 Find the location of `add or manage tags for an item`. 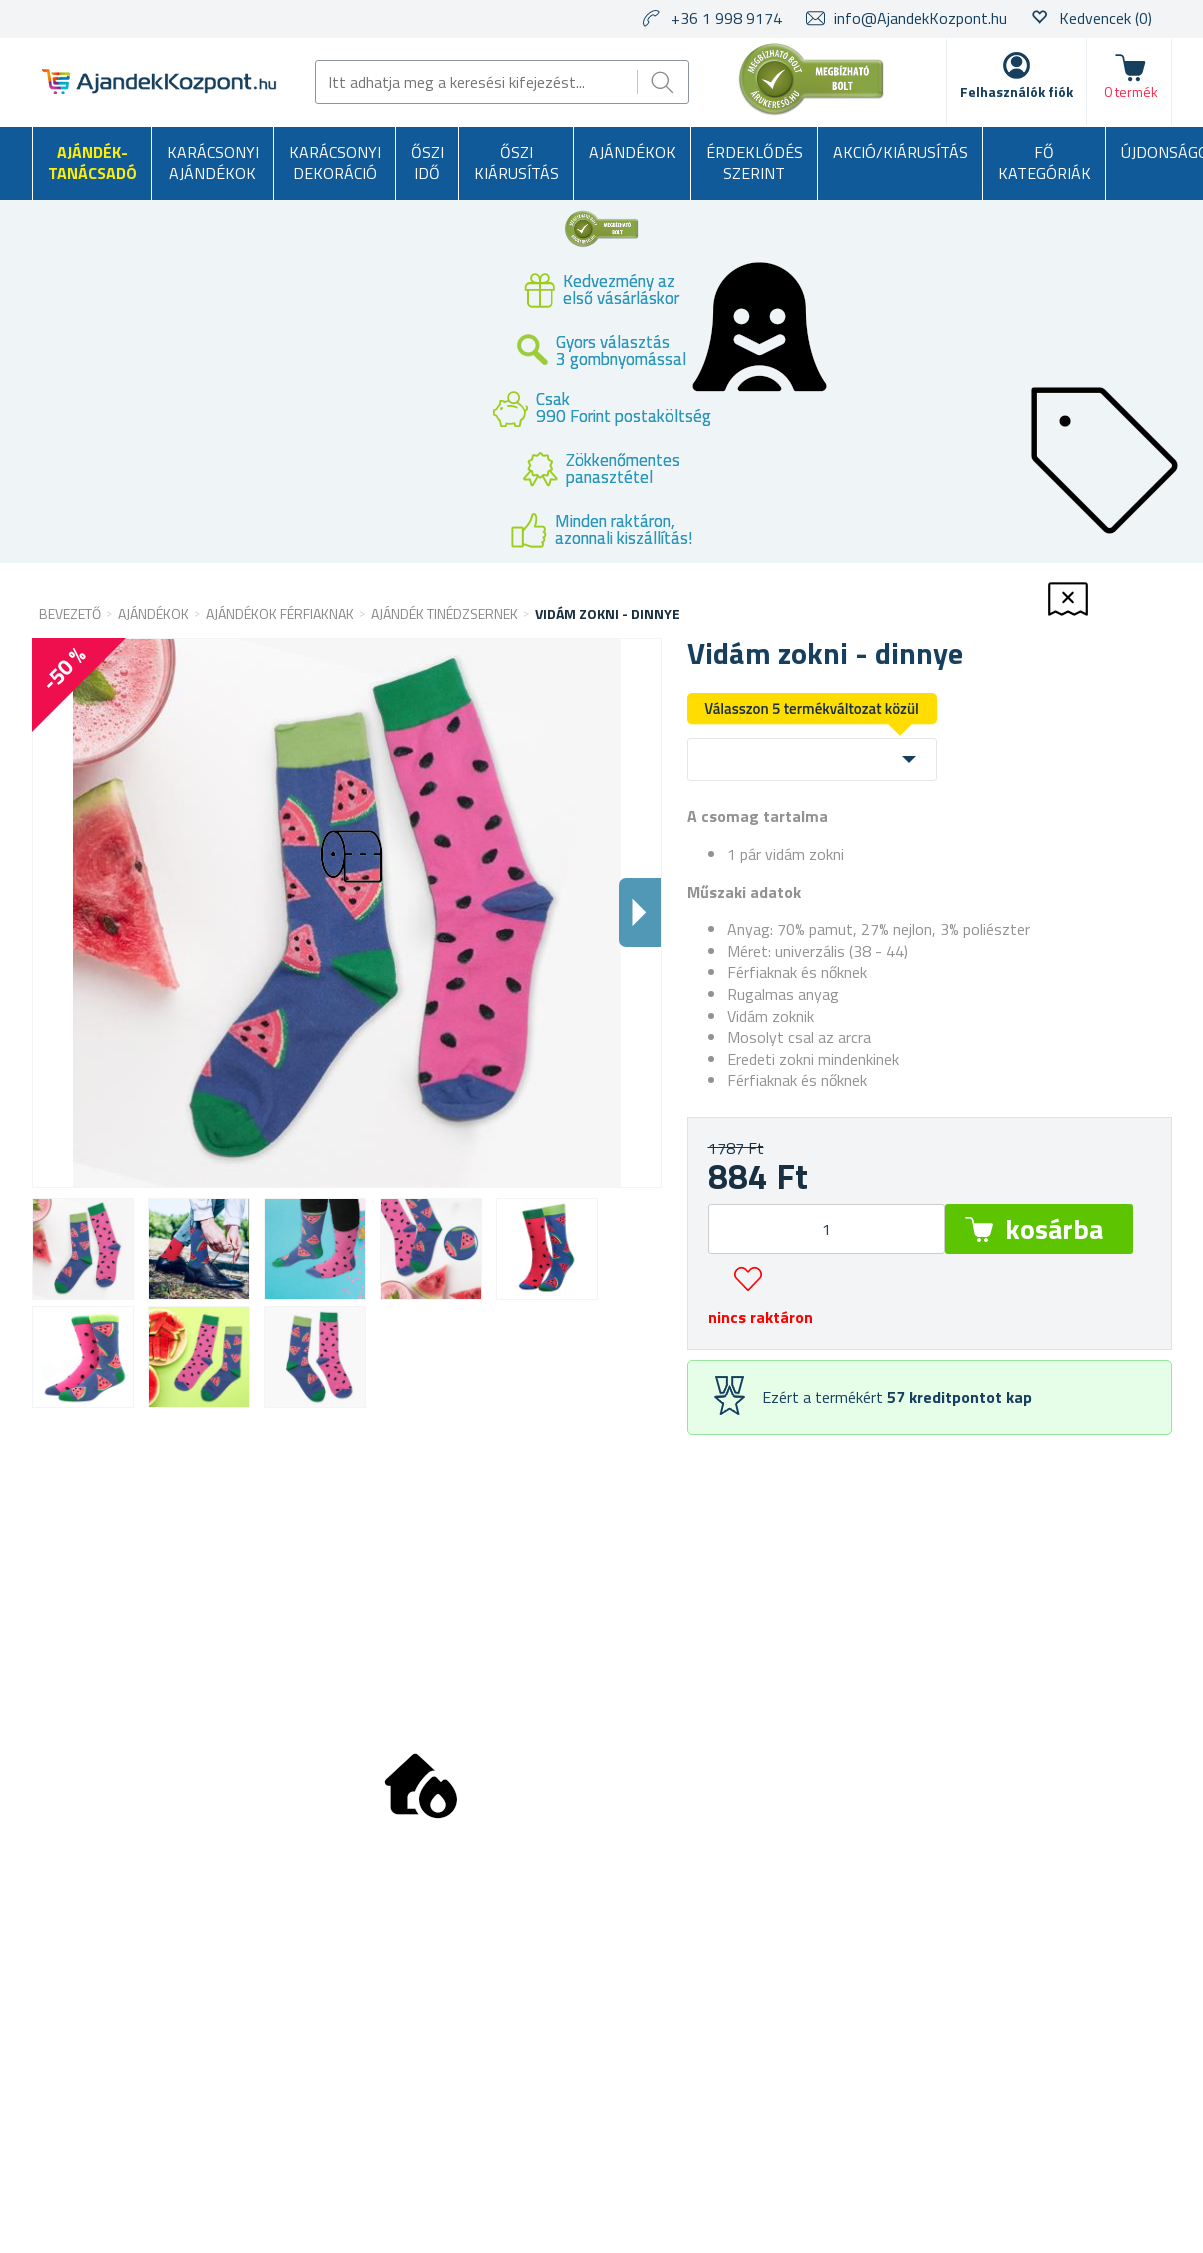

add or manage tags for an item is located at coordinates (1096, 452).